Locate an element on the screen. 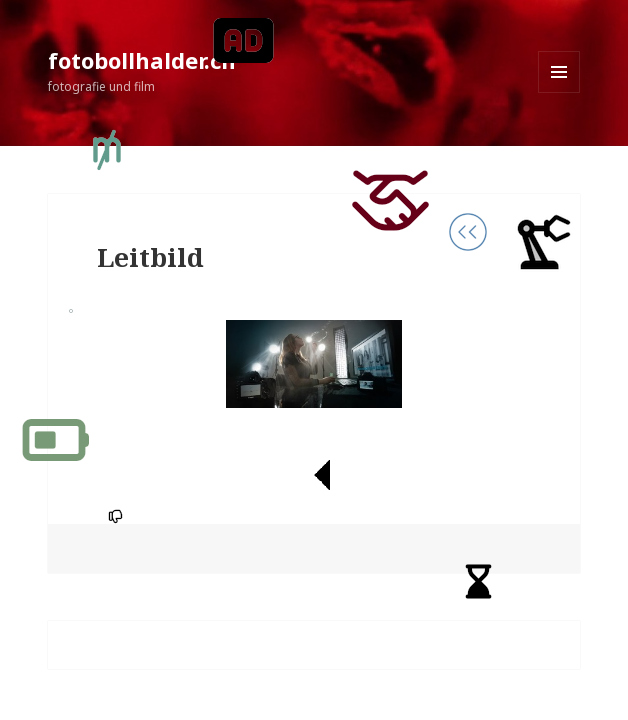 This screenshot has height=720, width=628. indicates currency in Ethiopian birr is located at coordinates (107, 150).